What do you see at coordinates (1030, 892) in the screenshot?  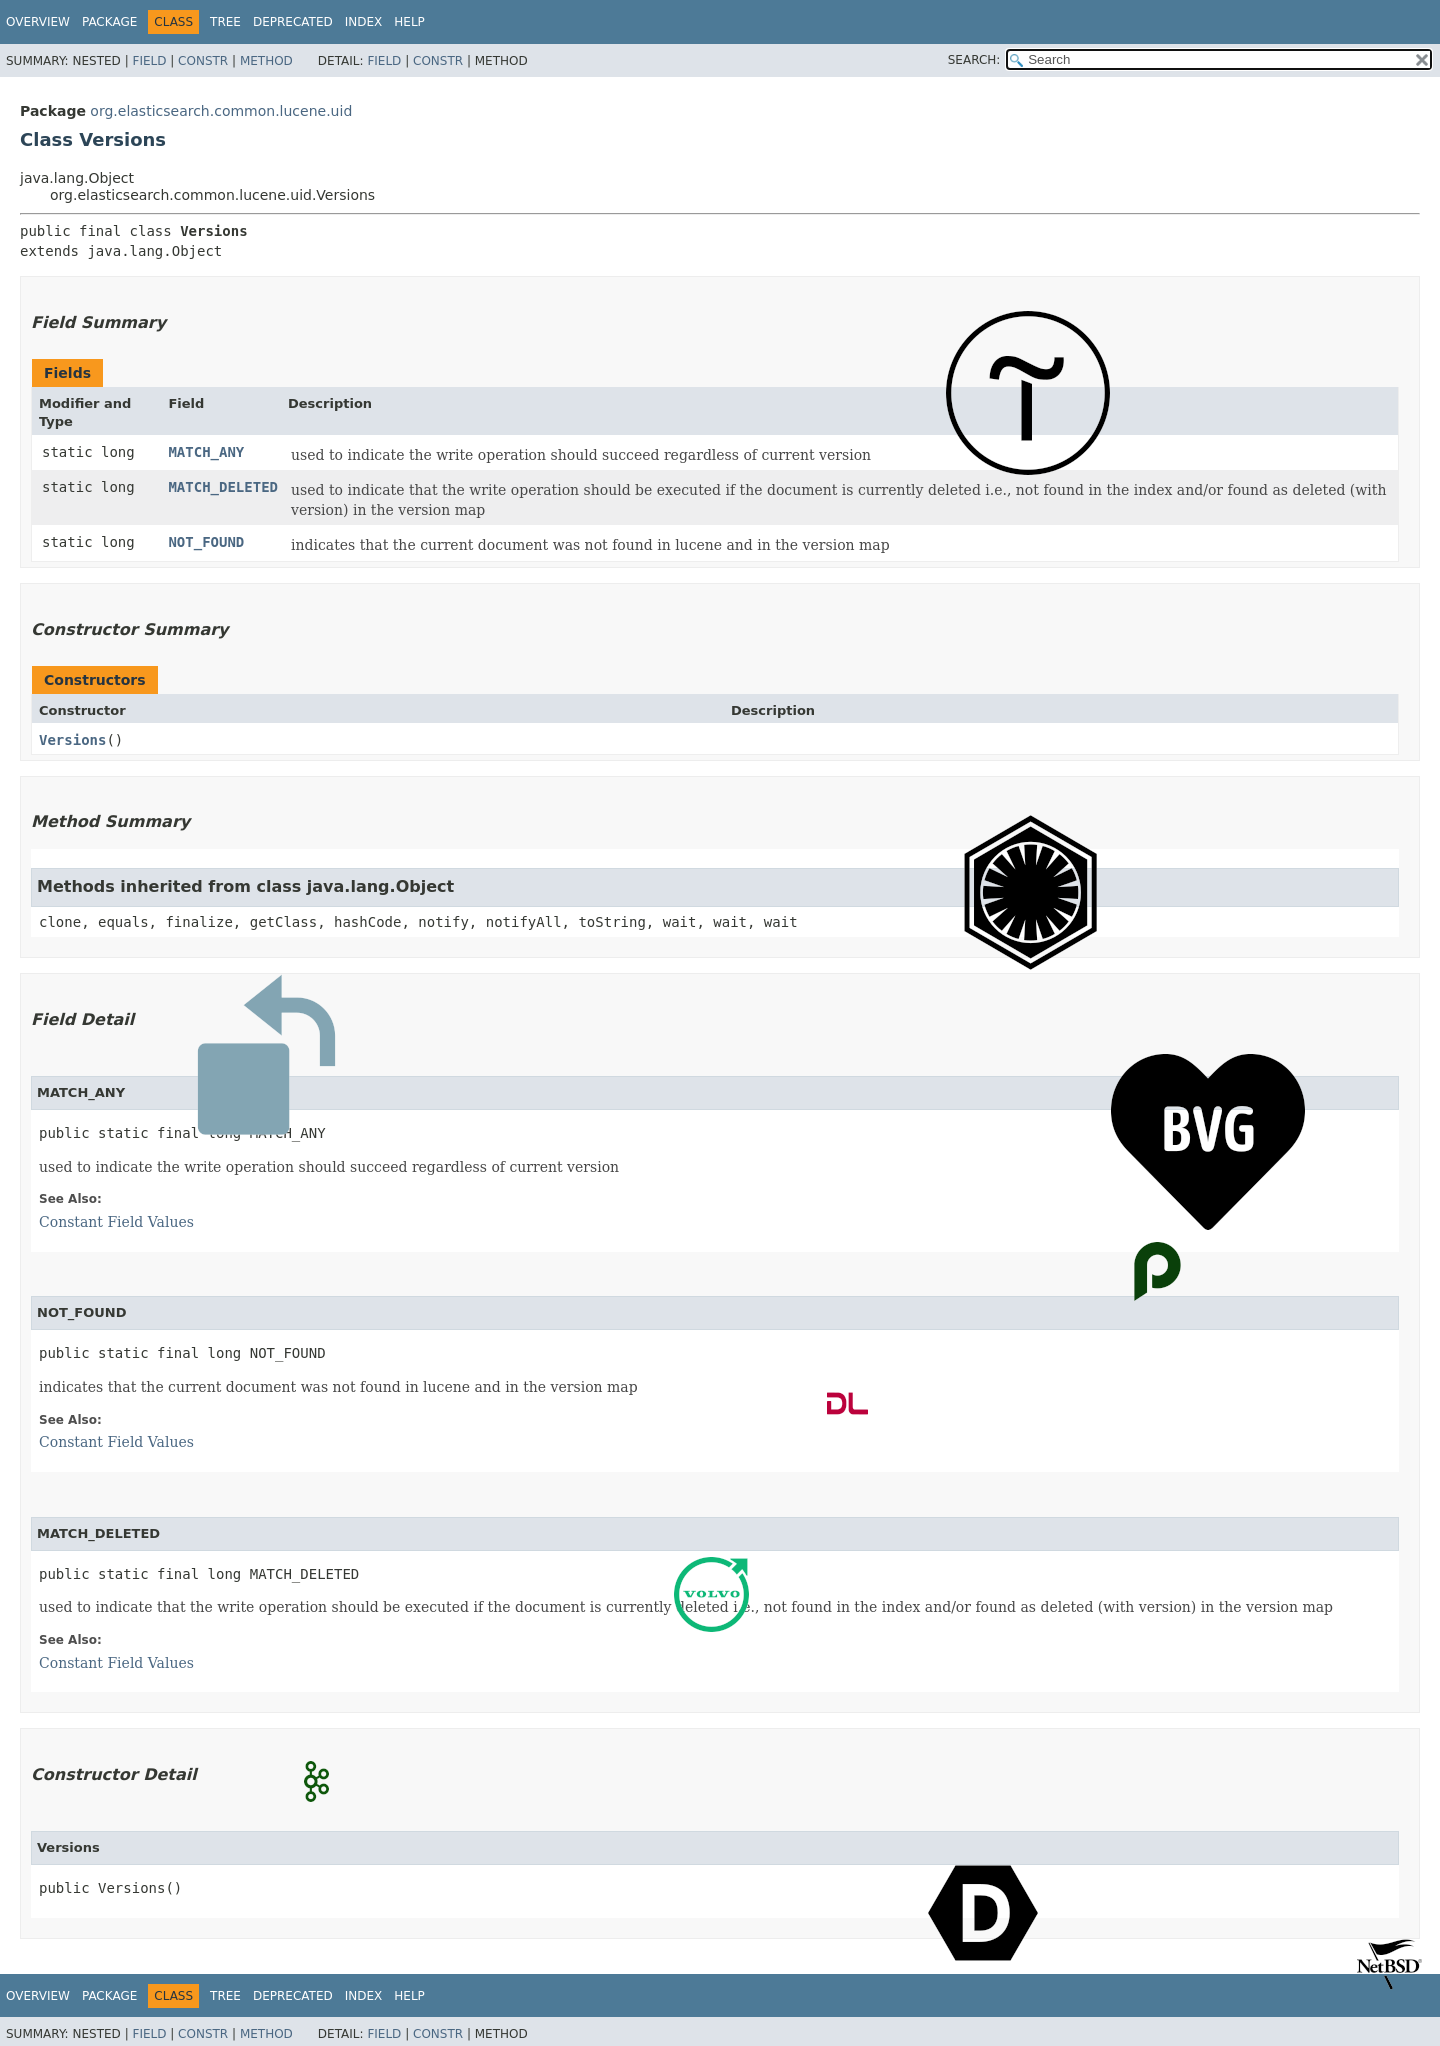 I see `First Order logo from Star Wars franchise` at bounding box center [1030, 892].